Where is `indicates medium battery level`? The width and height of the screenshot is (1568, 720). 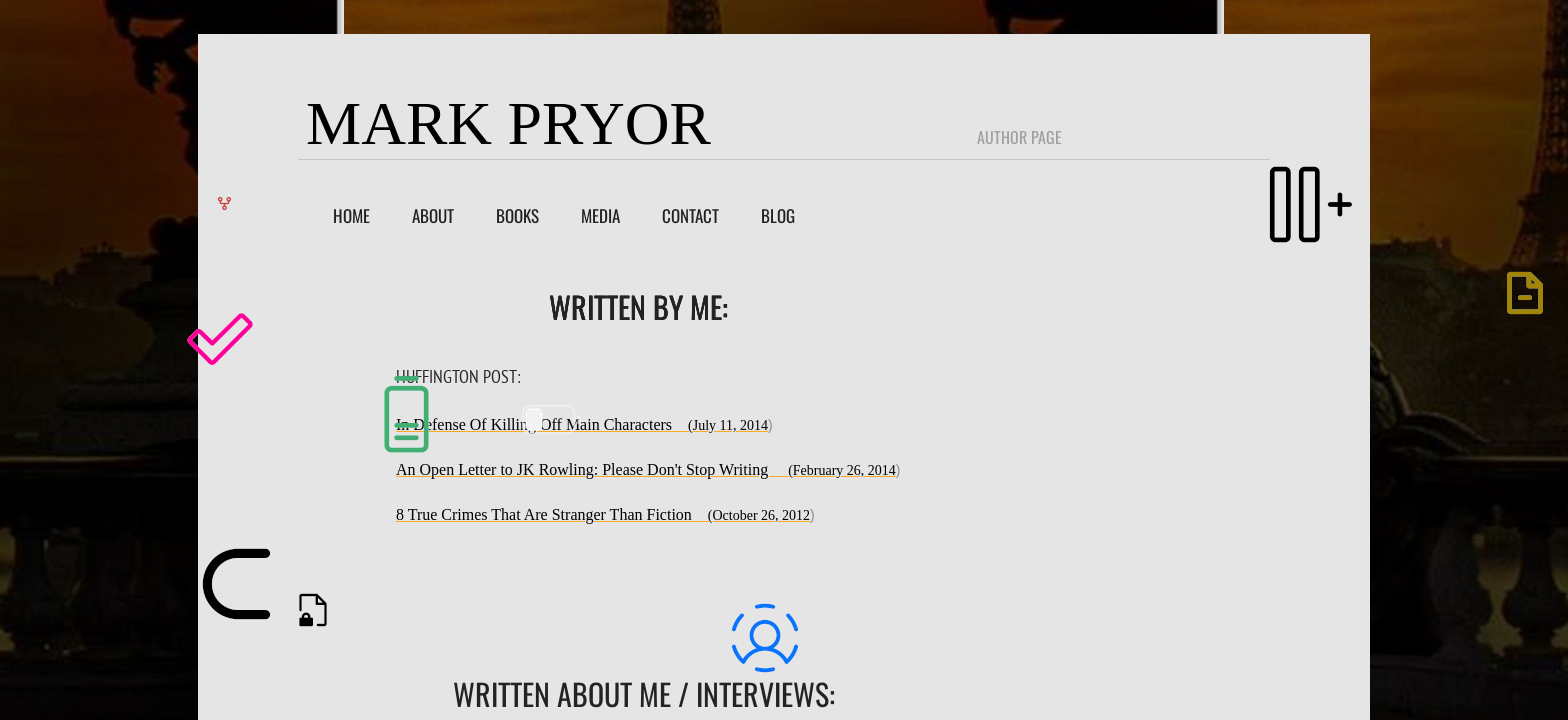 indicates medium battery level is located at coordinates (406, 415).